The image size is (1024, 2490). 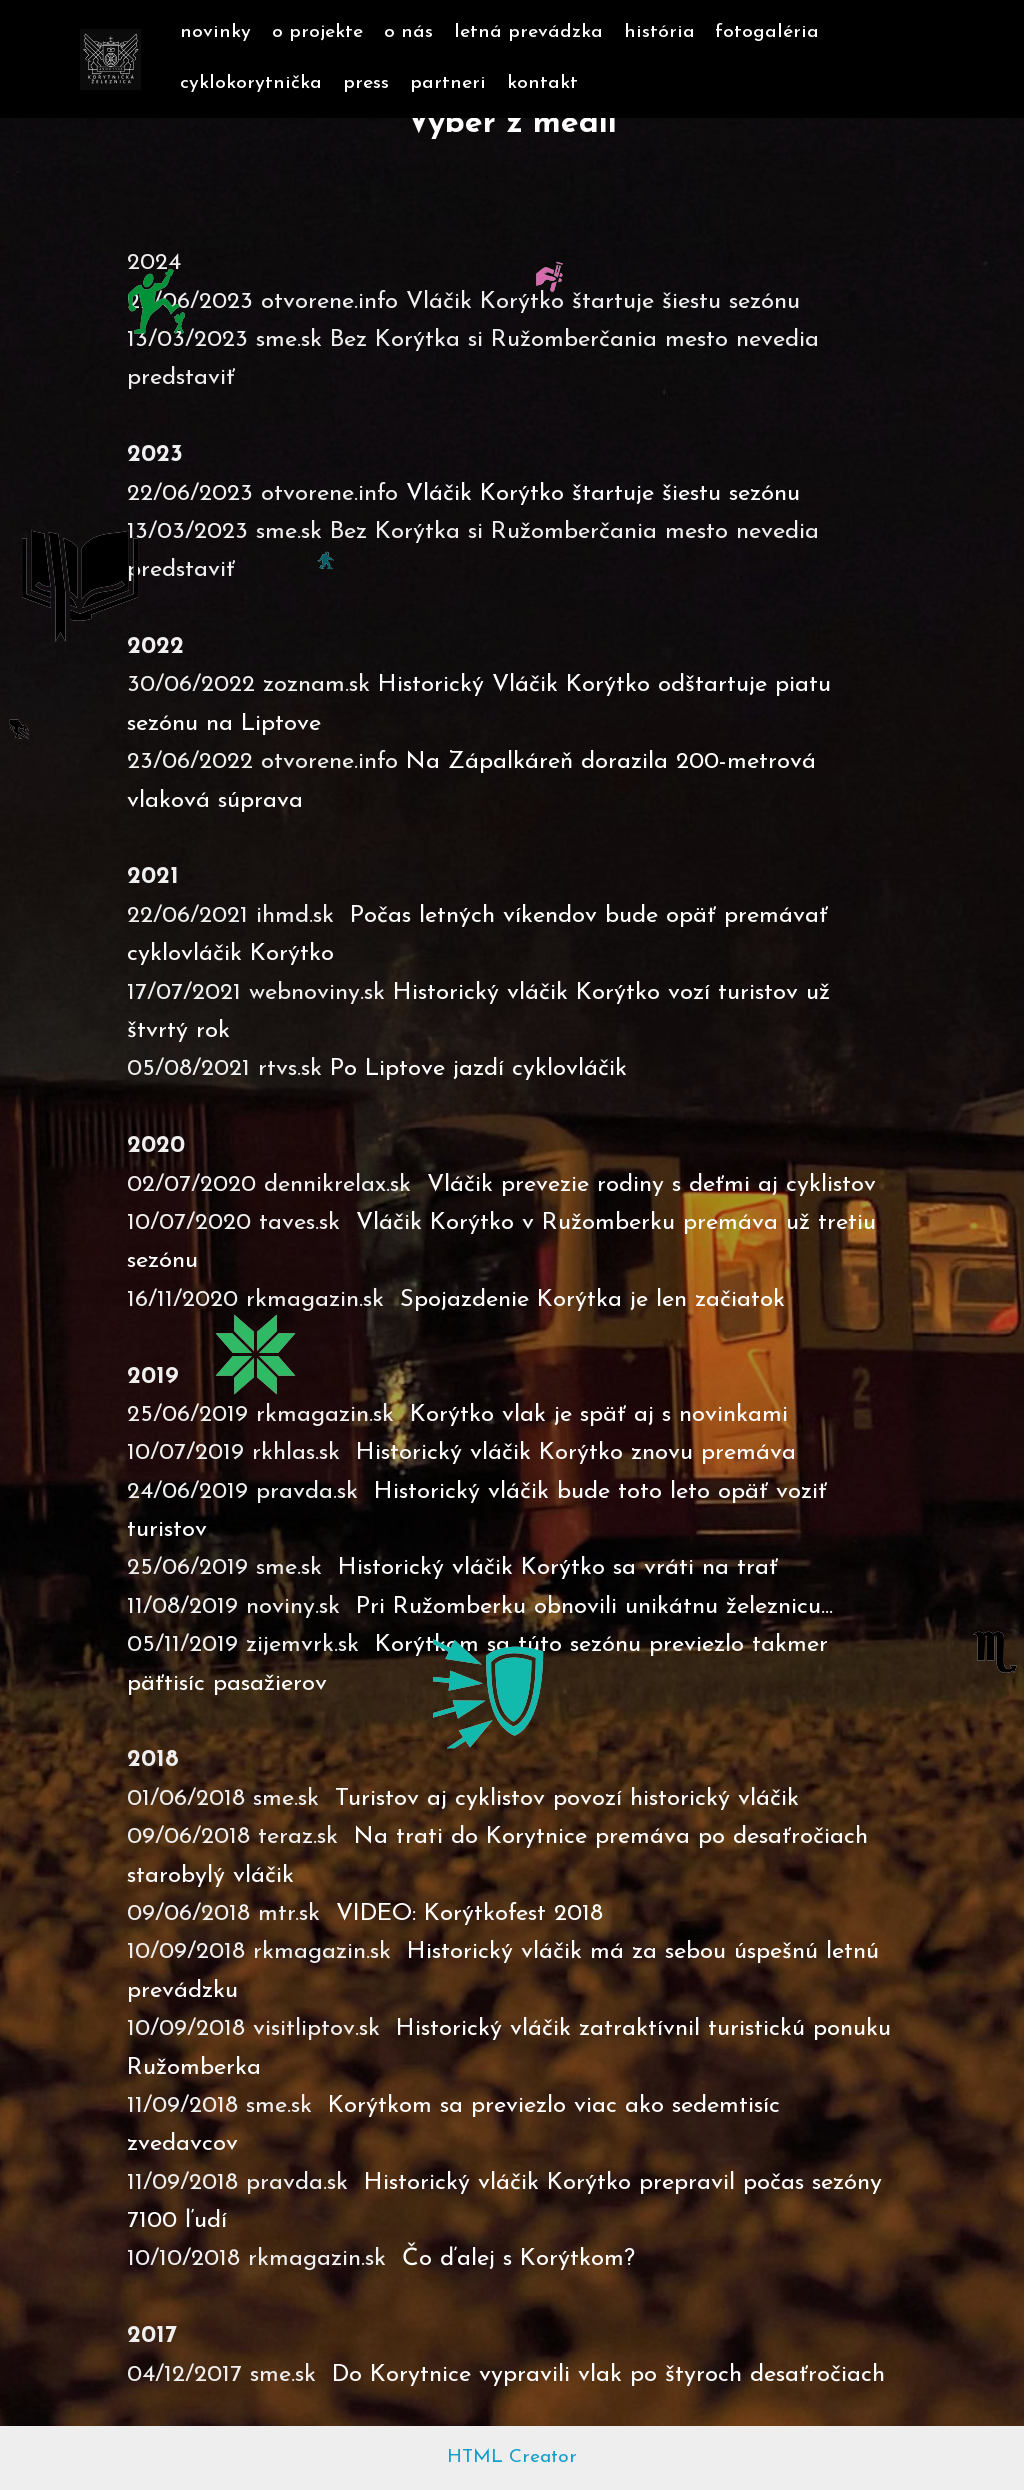 What do you see at coordinates (19, 729) in the screenshot?
I see `indicates a severe thunderstorm warning` at bounding box center [19, 729].